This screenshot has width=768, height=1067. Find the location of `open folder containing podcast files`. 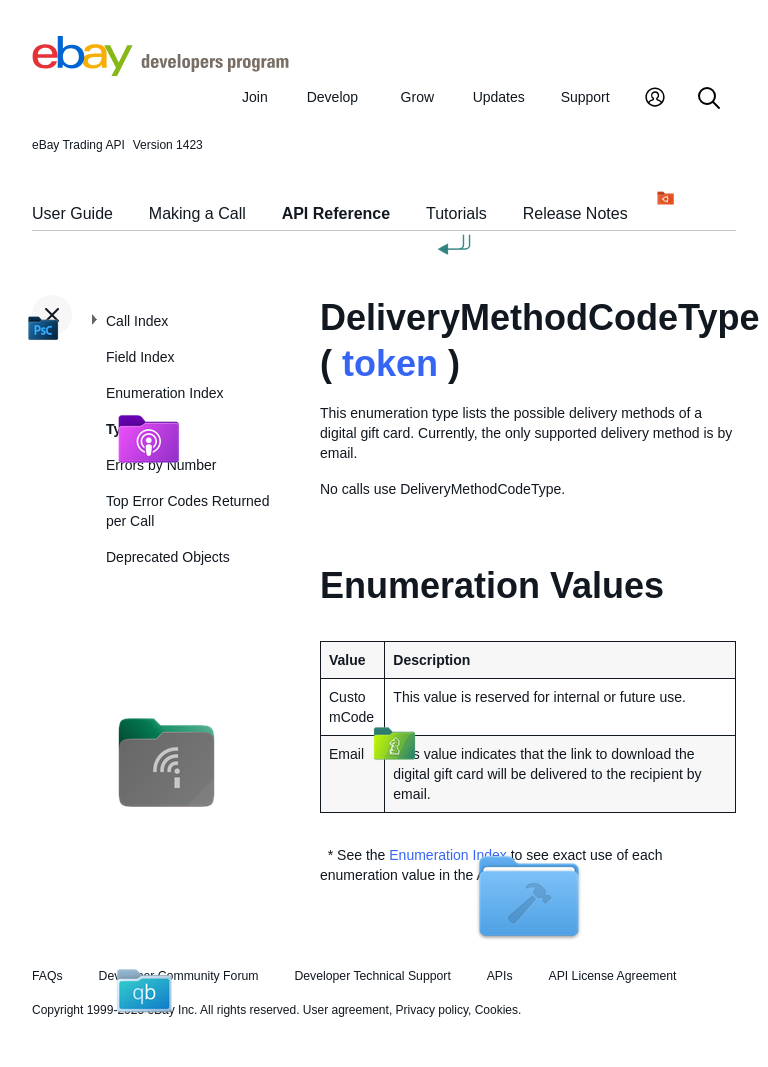

open folder containing podcast files is located at coordinates (148, 440).